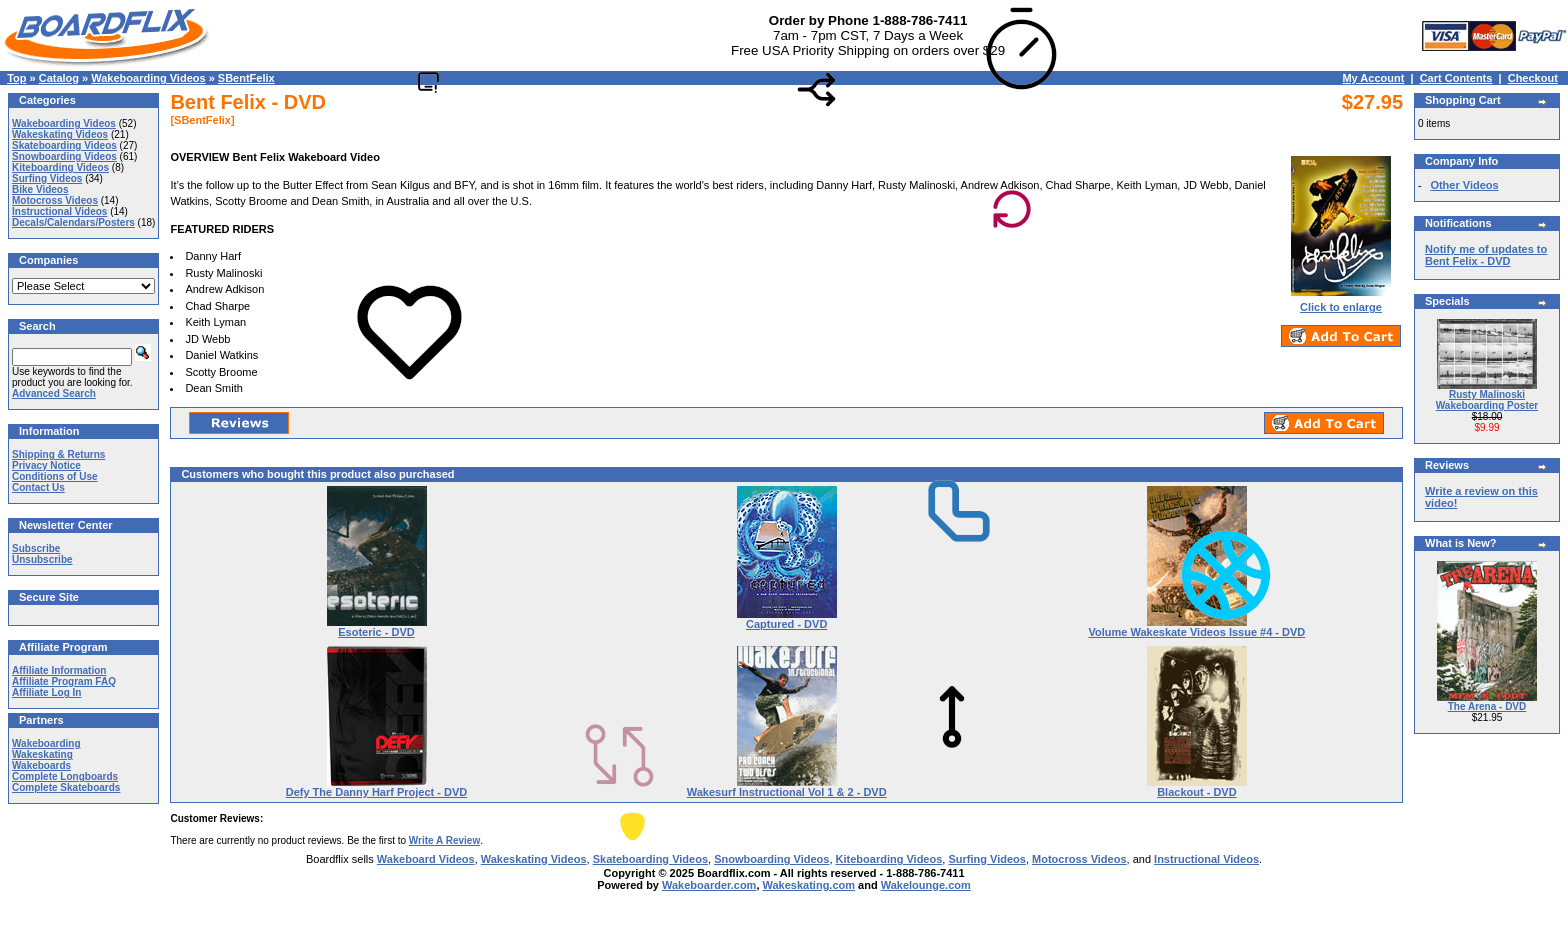 The width and height of the screenshot is (1568, 928). Describe the element at coordinates (1226, 575) in the screenshot. I see `access basketball or sports-related content` at that location.